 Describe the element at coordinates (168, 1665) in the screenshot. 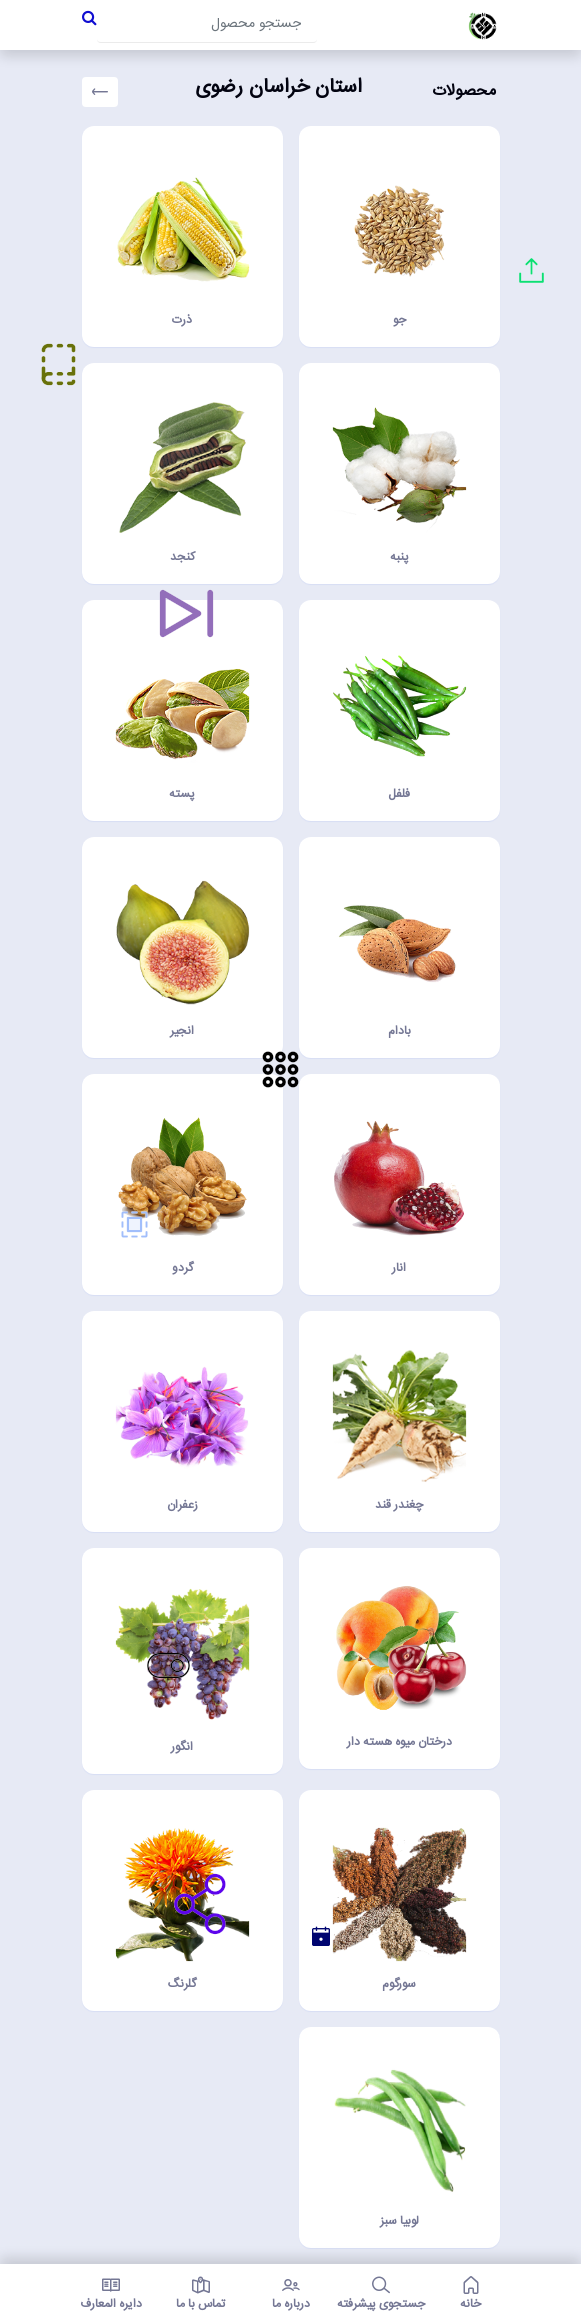

I see `toggle switch in the on position` at that location.